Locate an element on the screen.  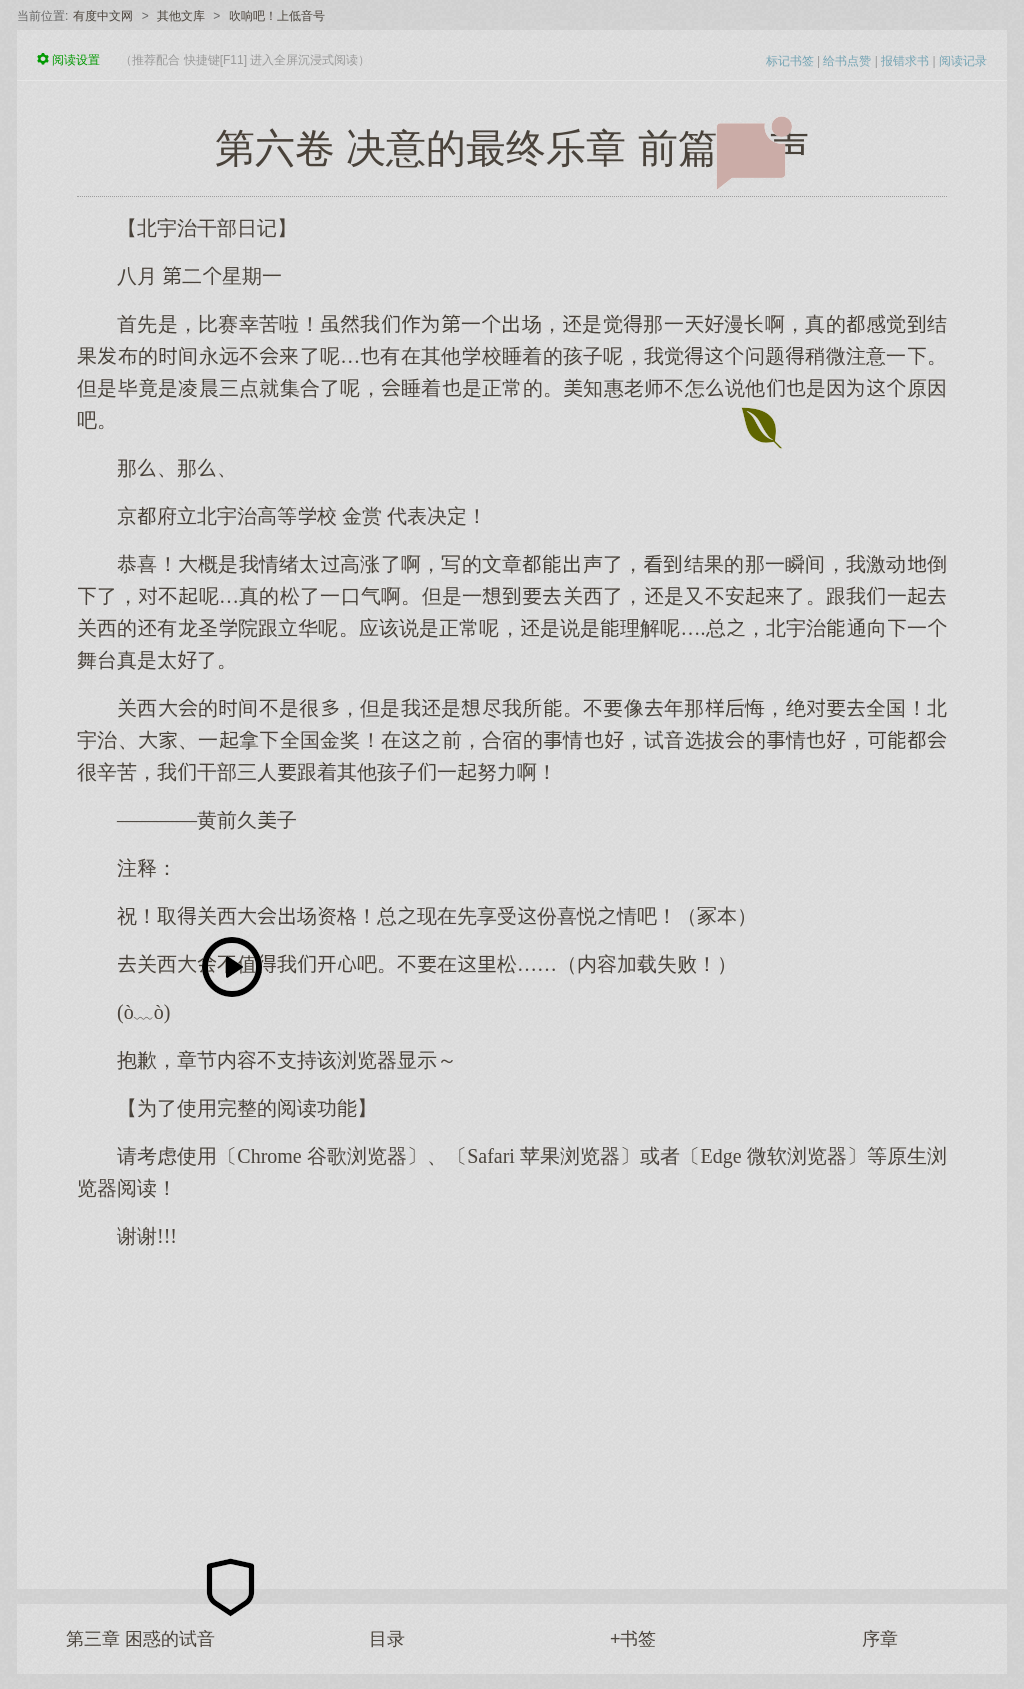
play media or video content is located at coordinates (232, 967).